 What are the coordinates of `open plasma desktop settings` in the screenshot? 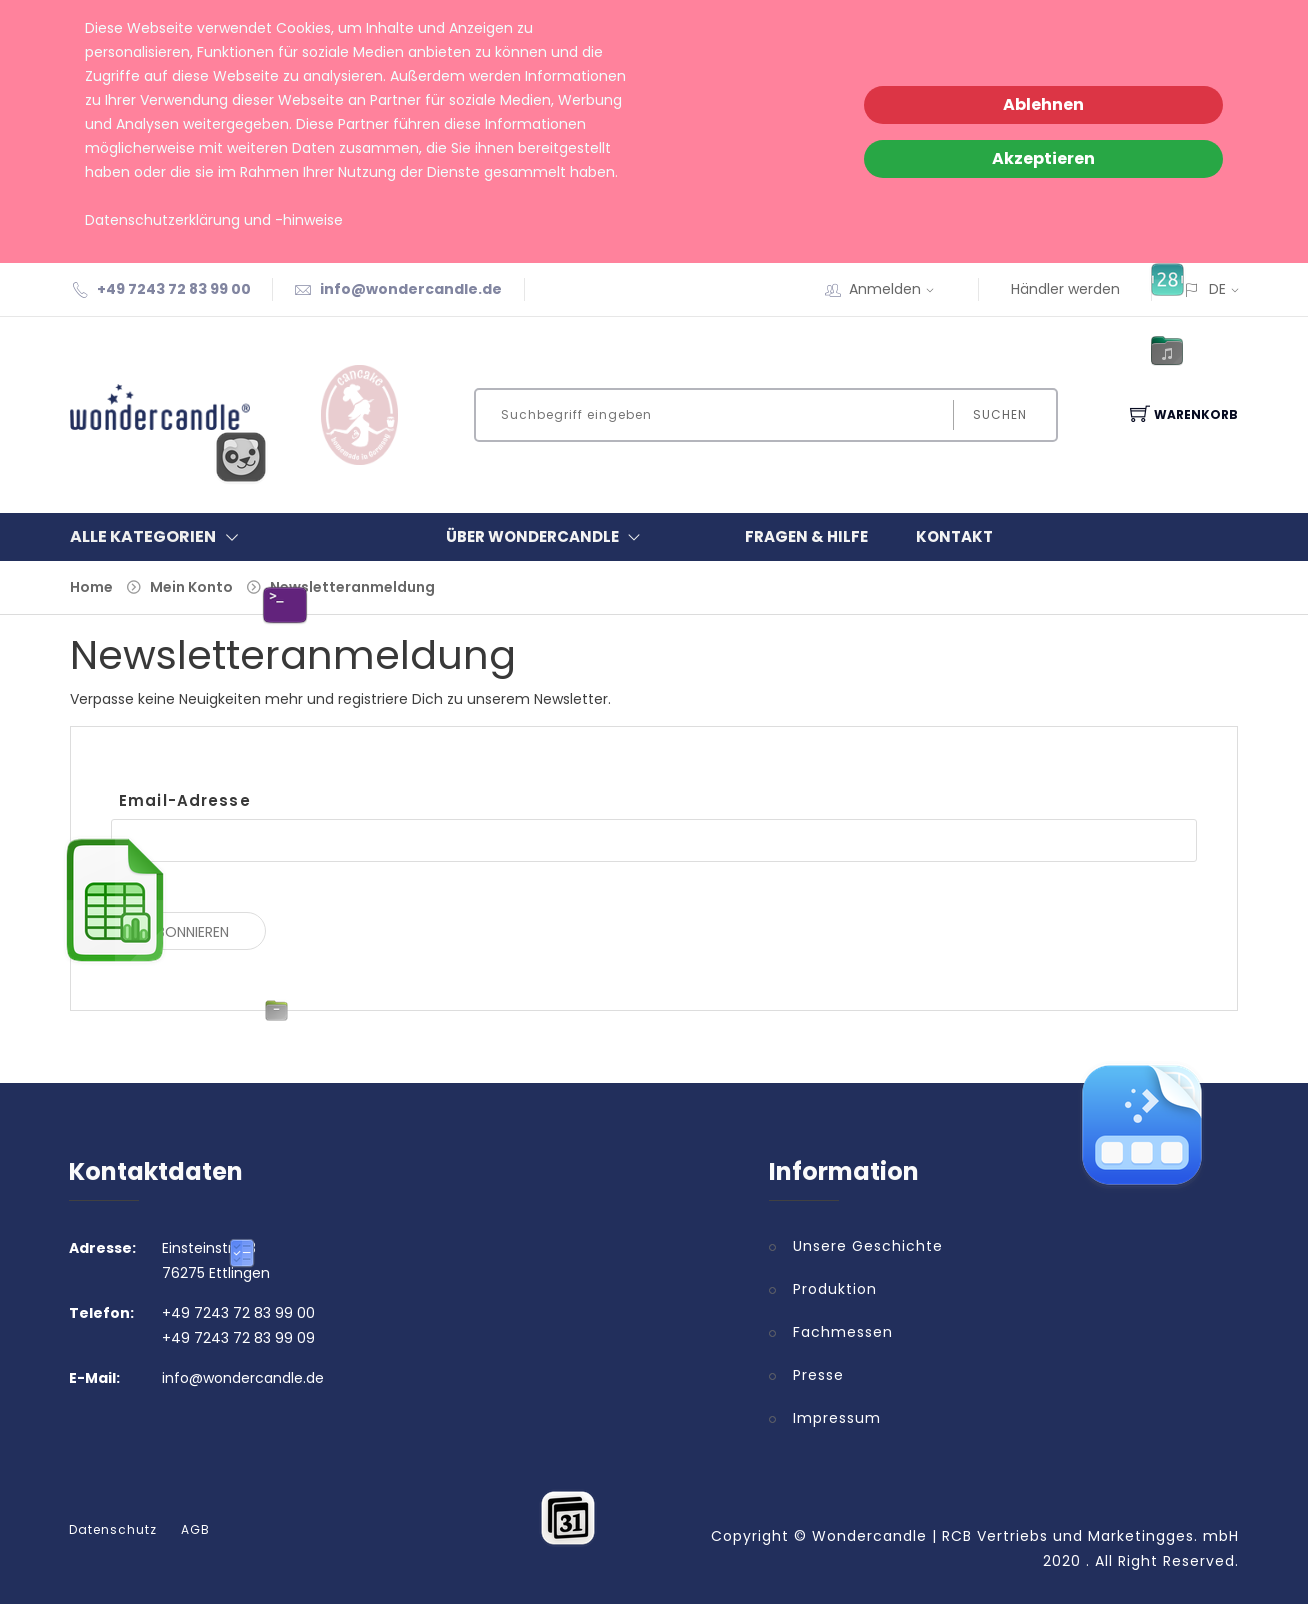 It's located at (1142, 1125).